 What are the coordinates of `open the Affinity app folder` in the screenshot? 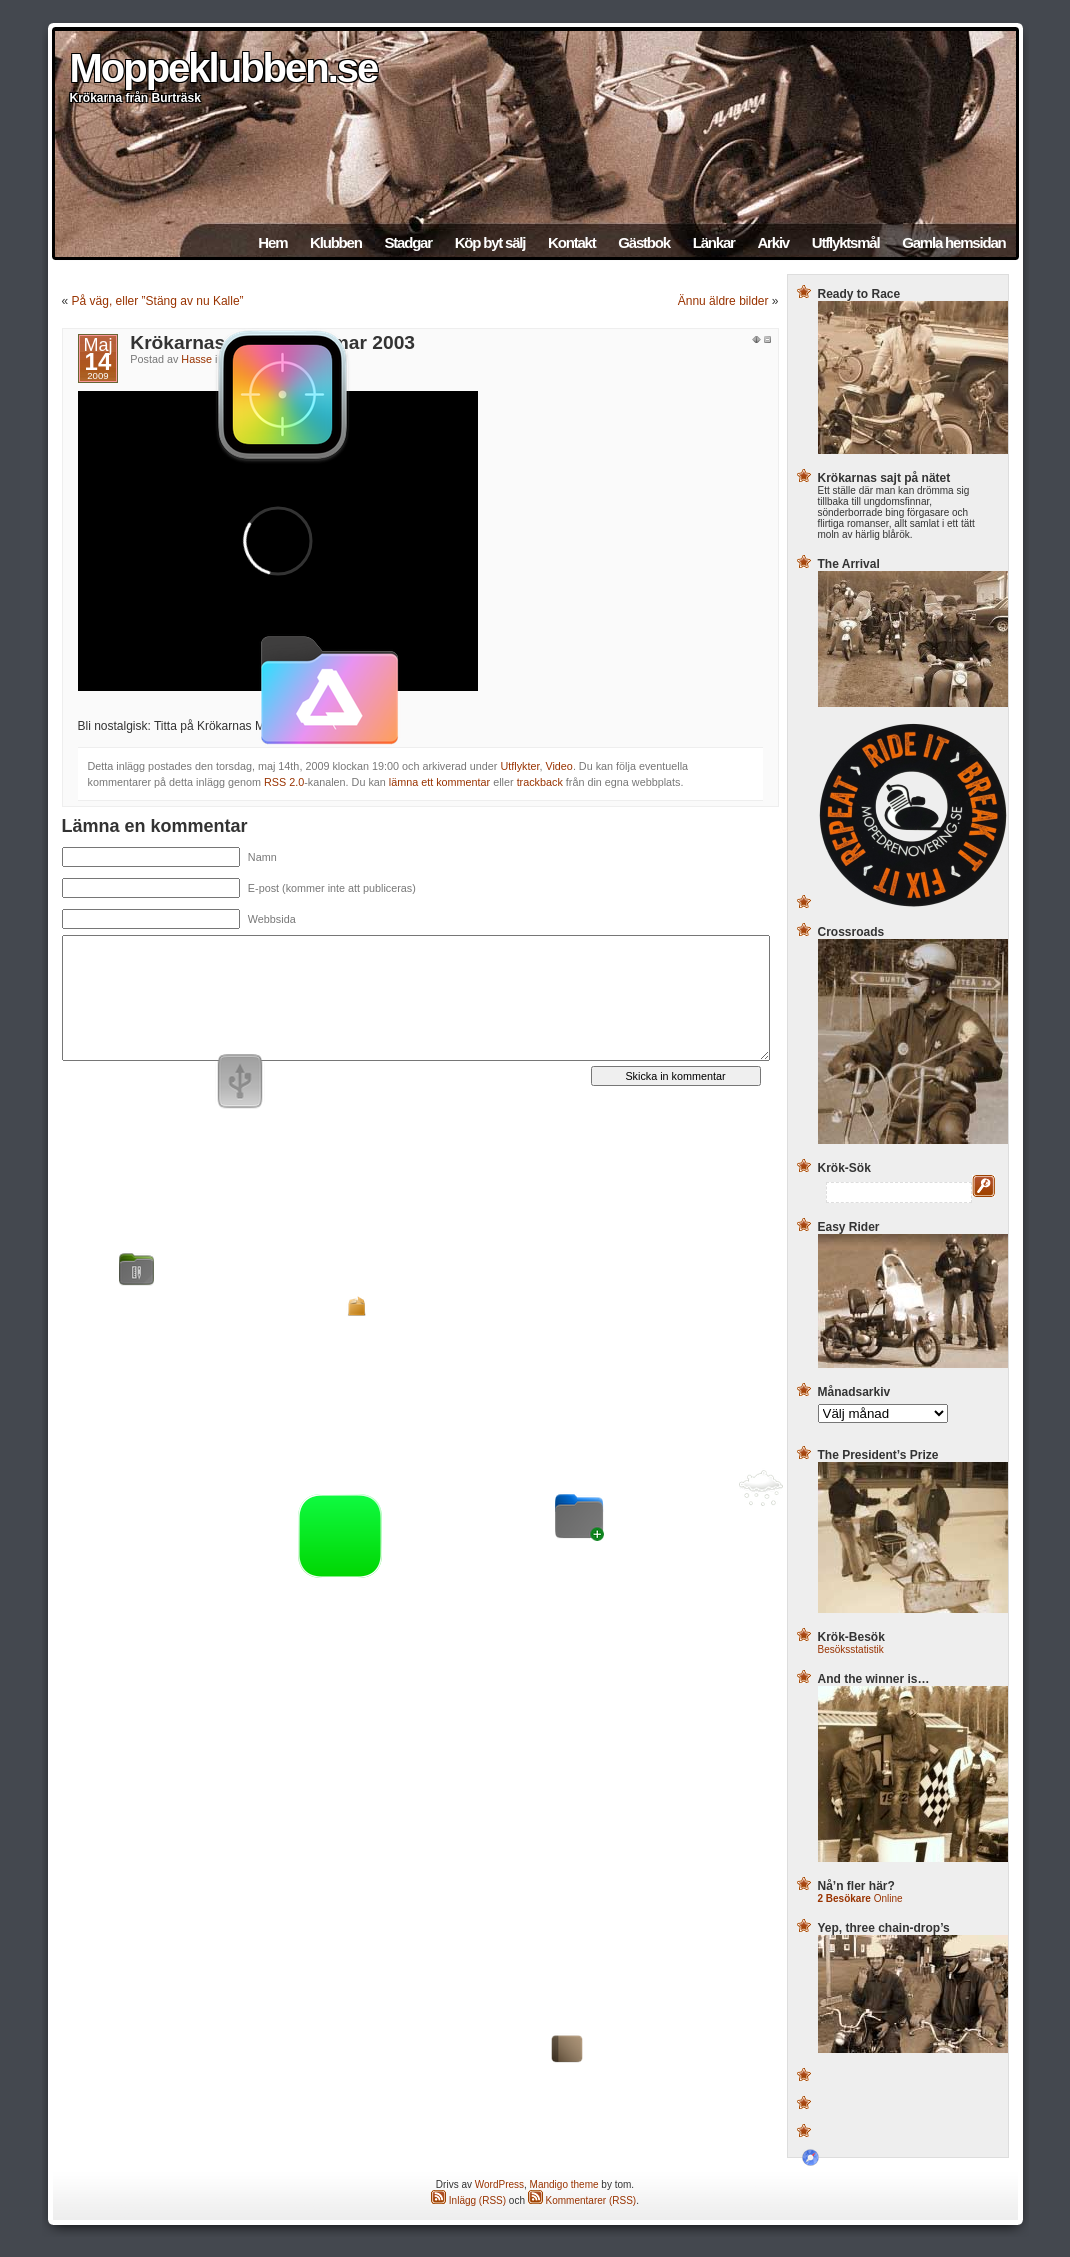 It's located at (329, 694).